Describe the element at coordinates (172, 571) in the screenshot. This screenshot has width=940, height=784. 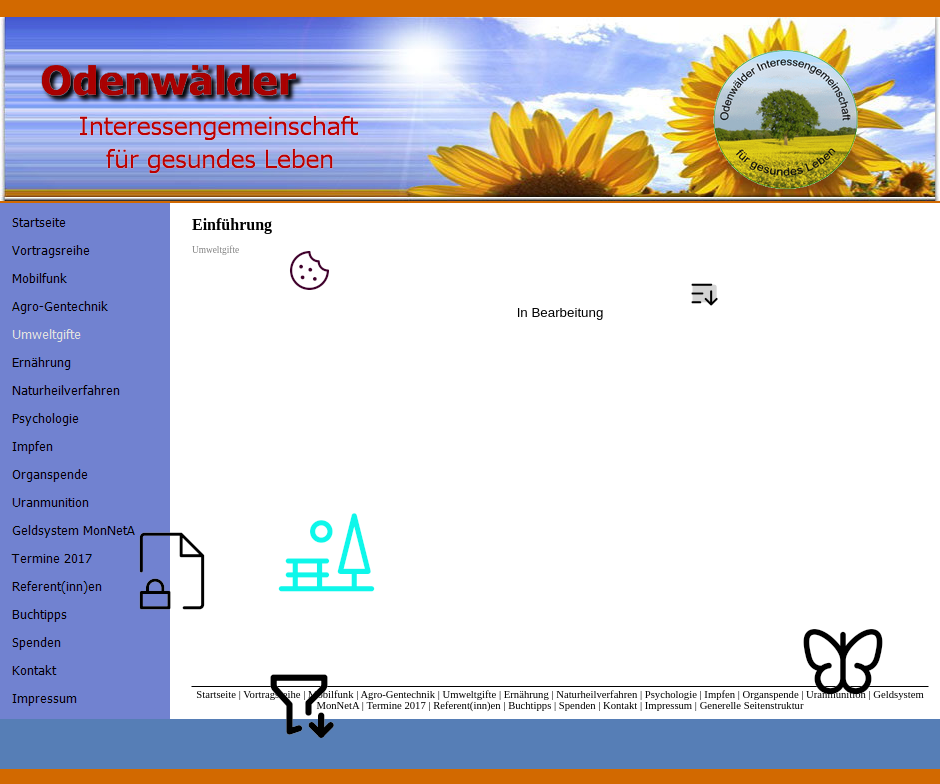
I see `access a password-protected file` at that location.